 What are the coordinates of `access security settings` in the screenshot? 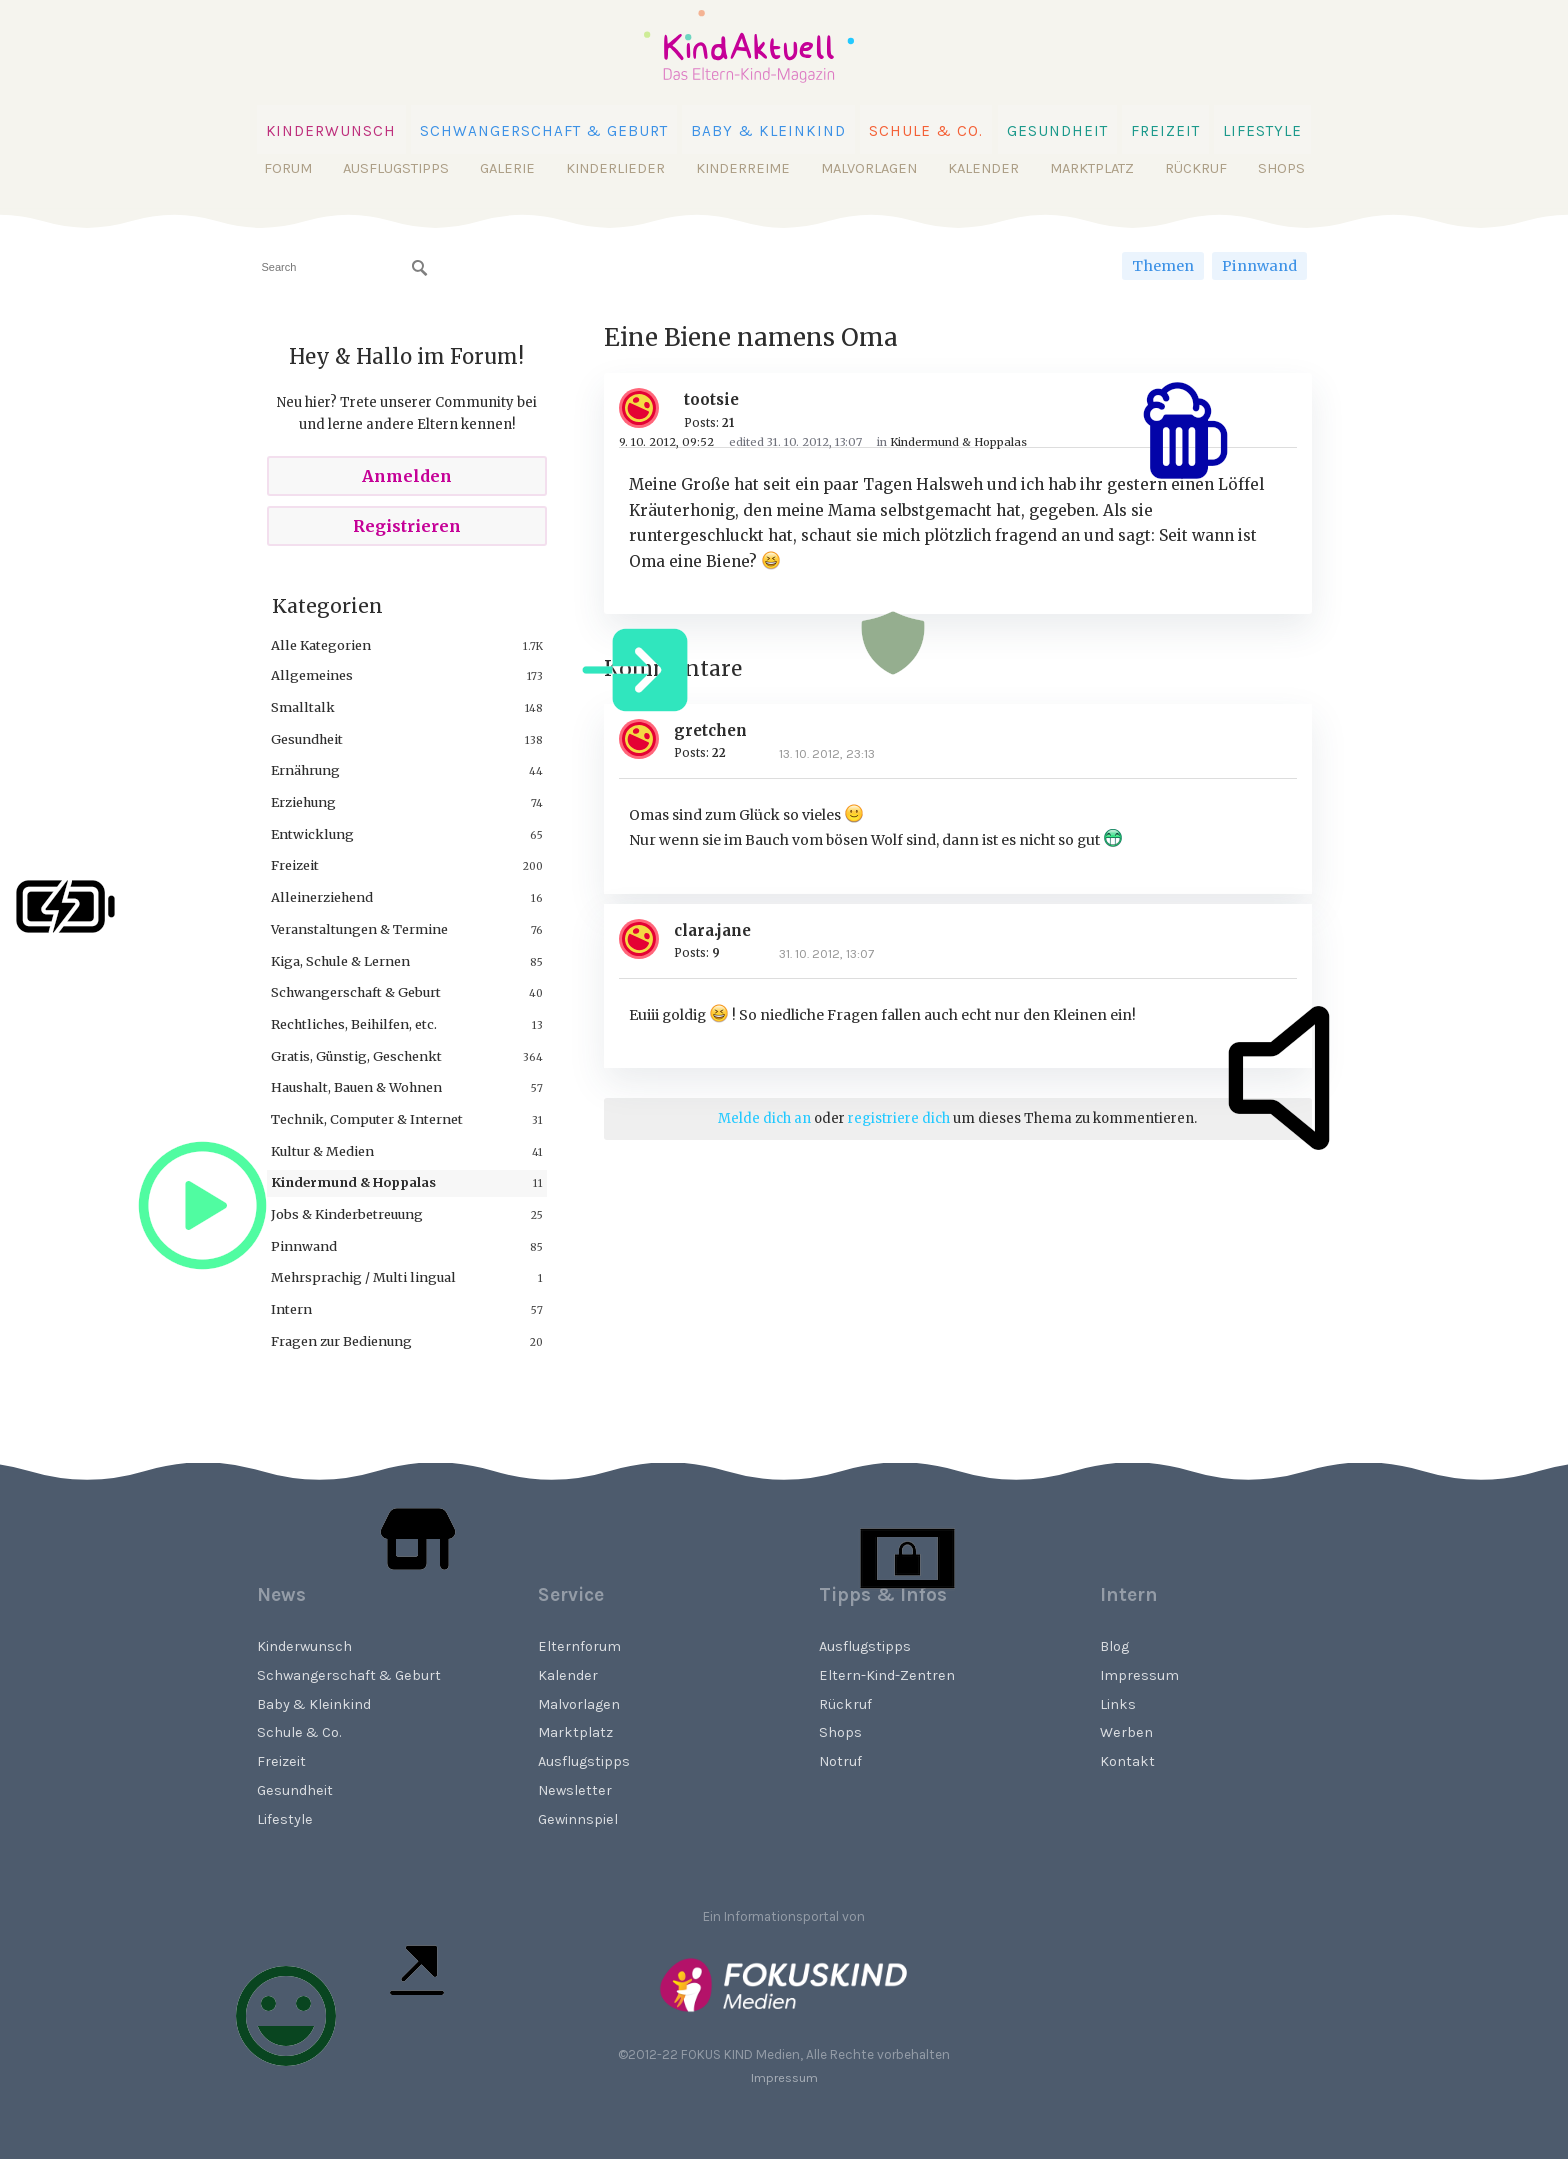 It's located at (893, 643).